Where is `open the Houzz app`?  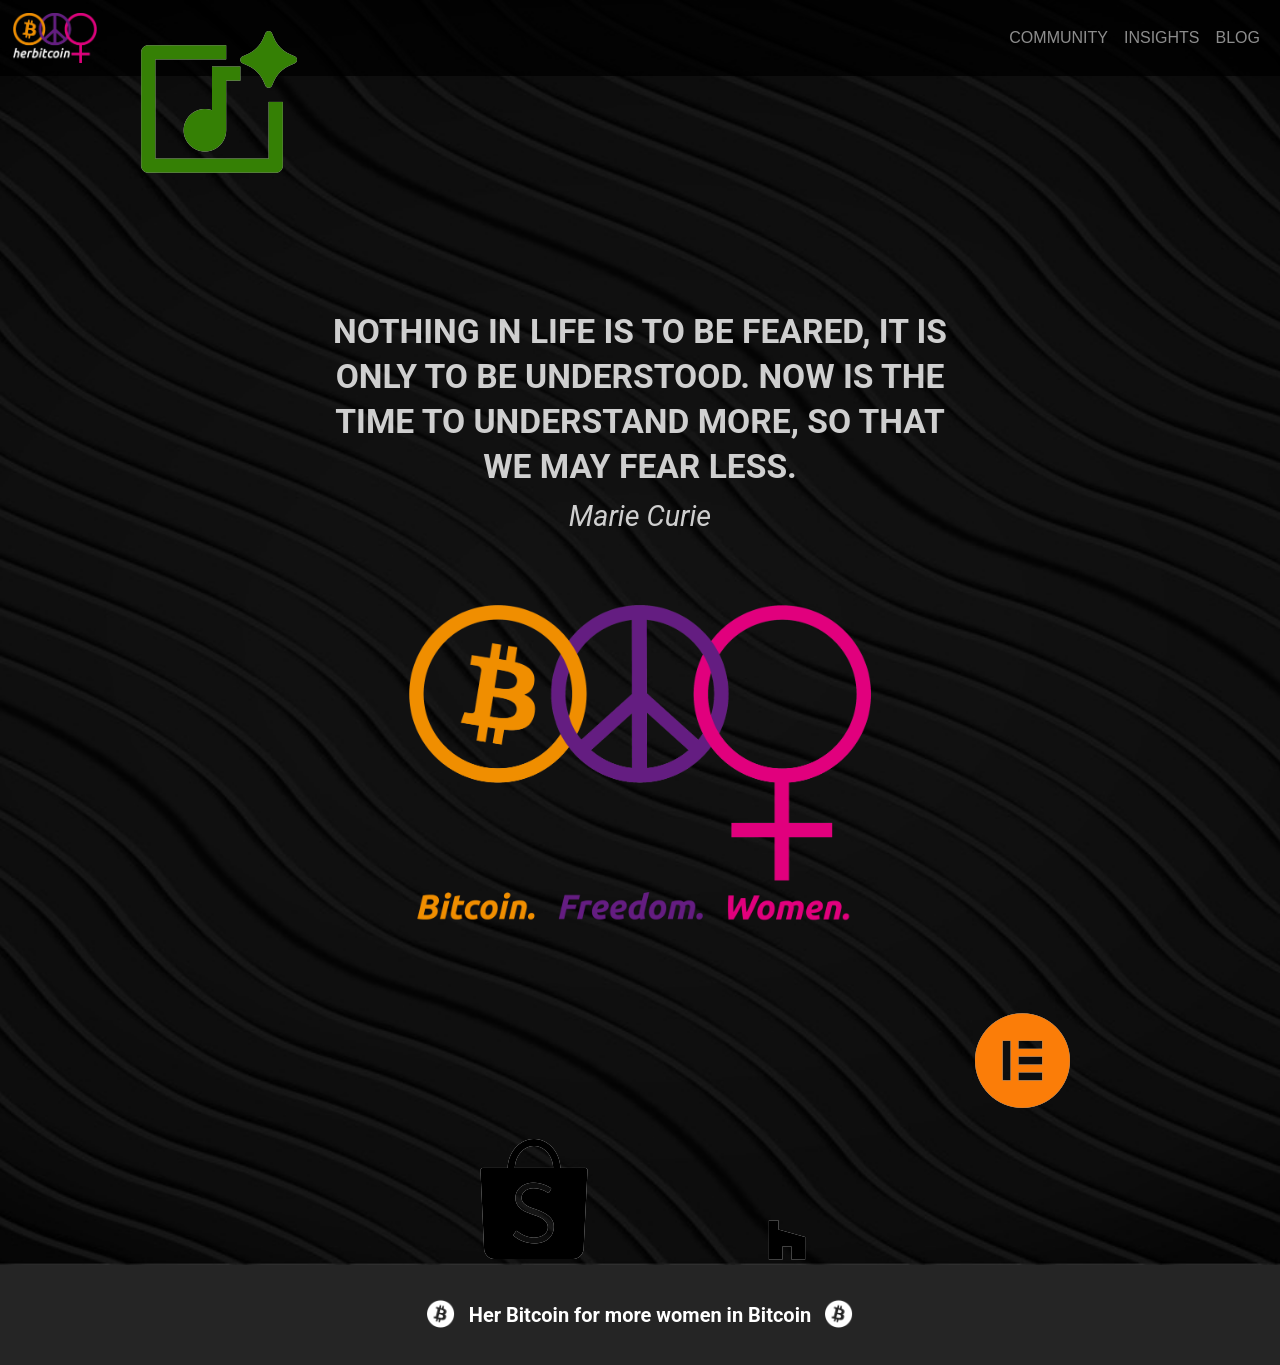 open the Houzz app is located at coordinates (787, 1240).